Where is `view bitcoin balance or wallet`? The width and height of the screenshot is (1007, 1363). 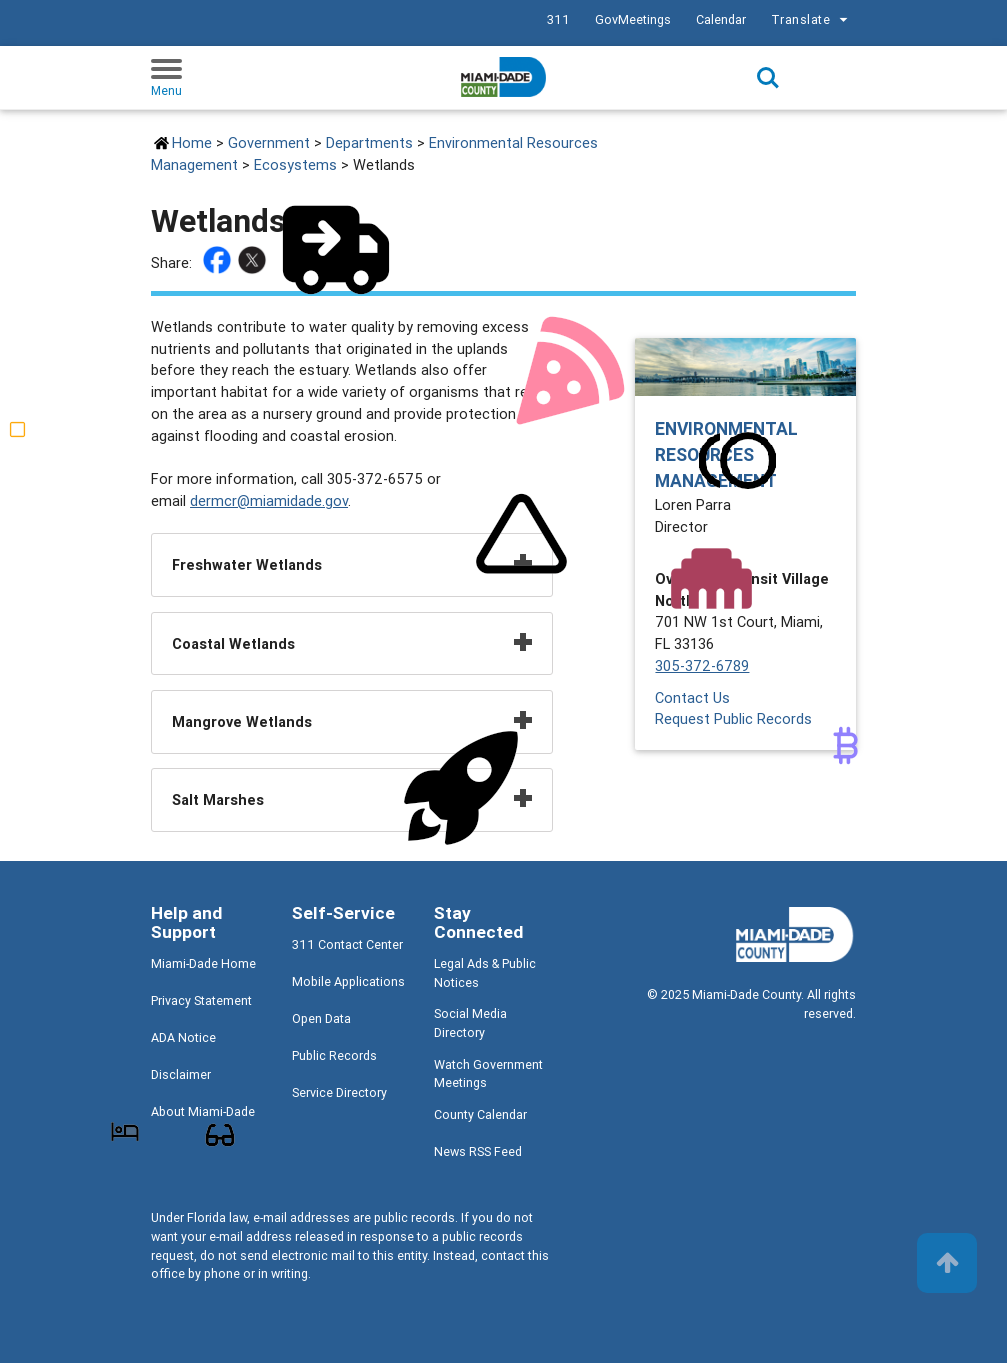 view bitcoin balance or wallet is located at coordinates (846, 745).